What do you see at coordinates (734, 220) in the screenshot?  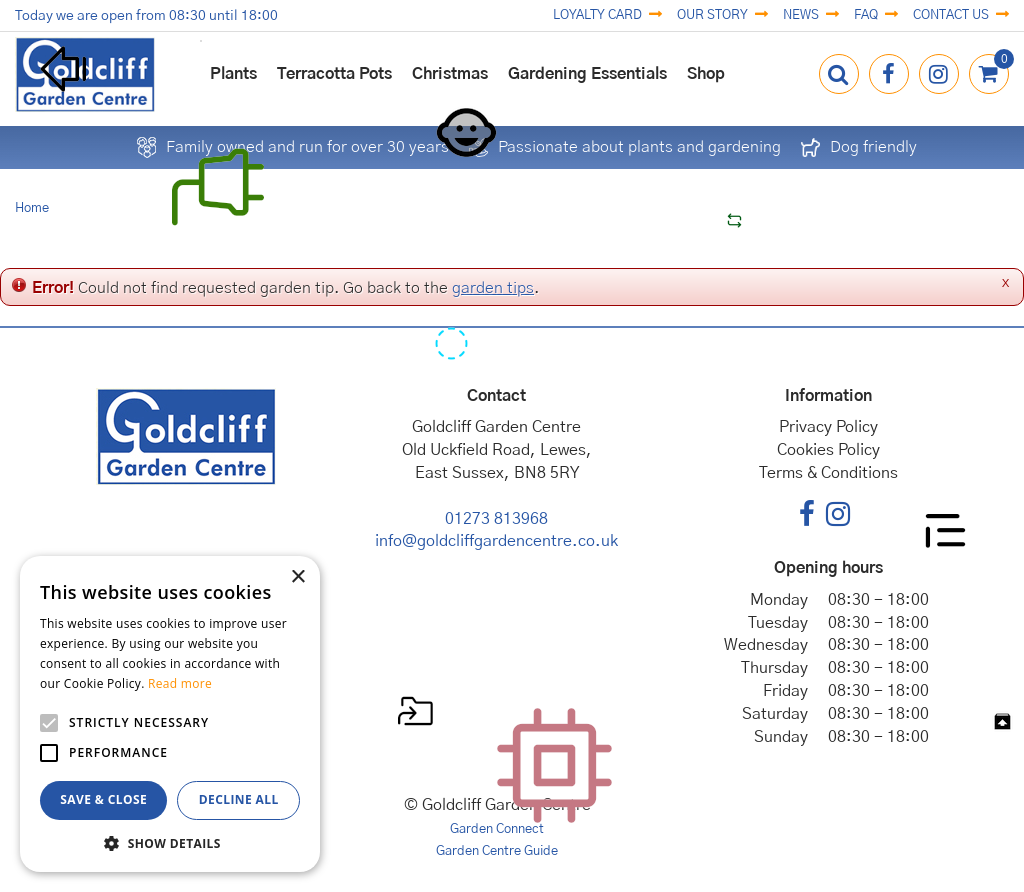 I see `enable repeat mode for media playback` at bounding box center [734, 220].